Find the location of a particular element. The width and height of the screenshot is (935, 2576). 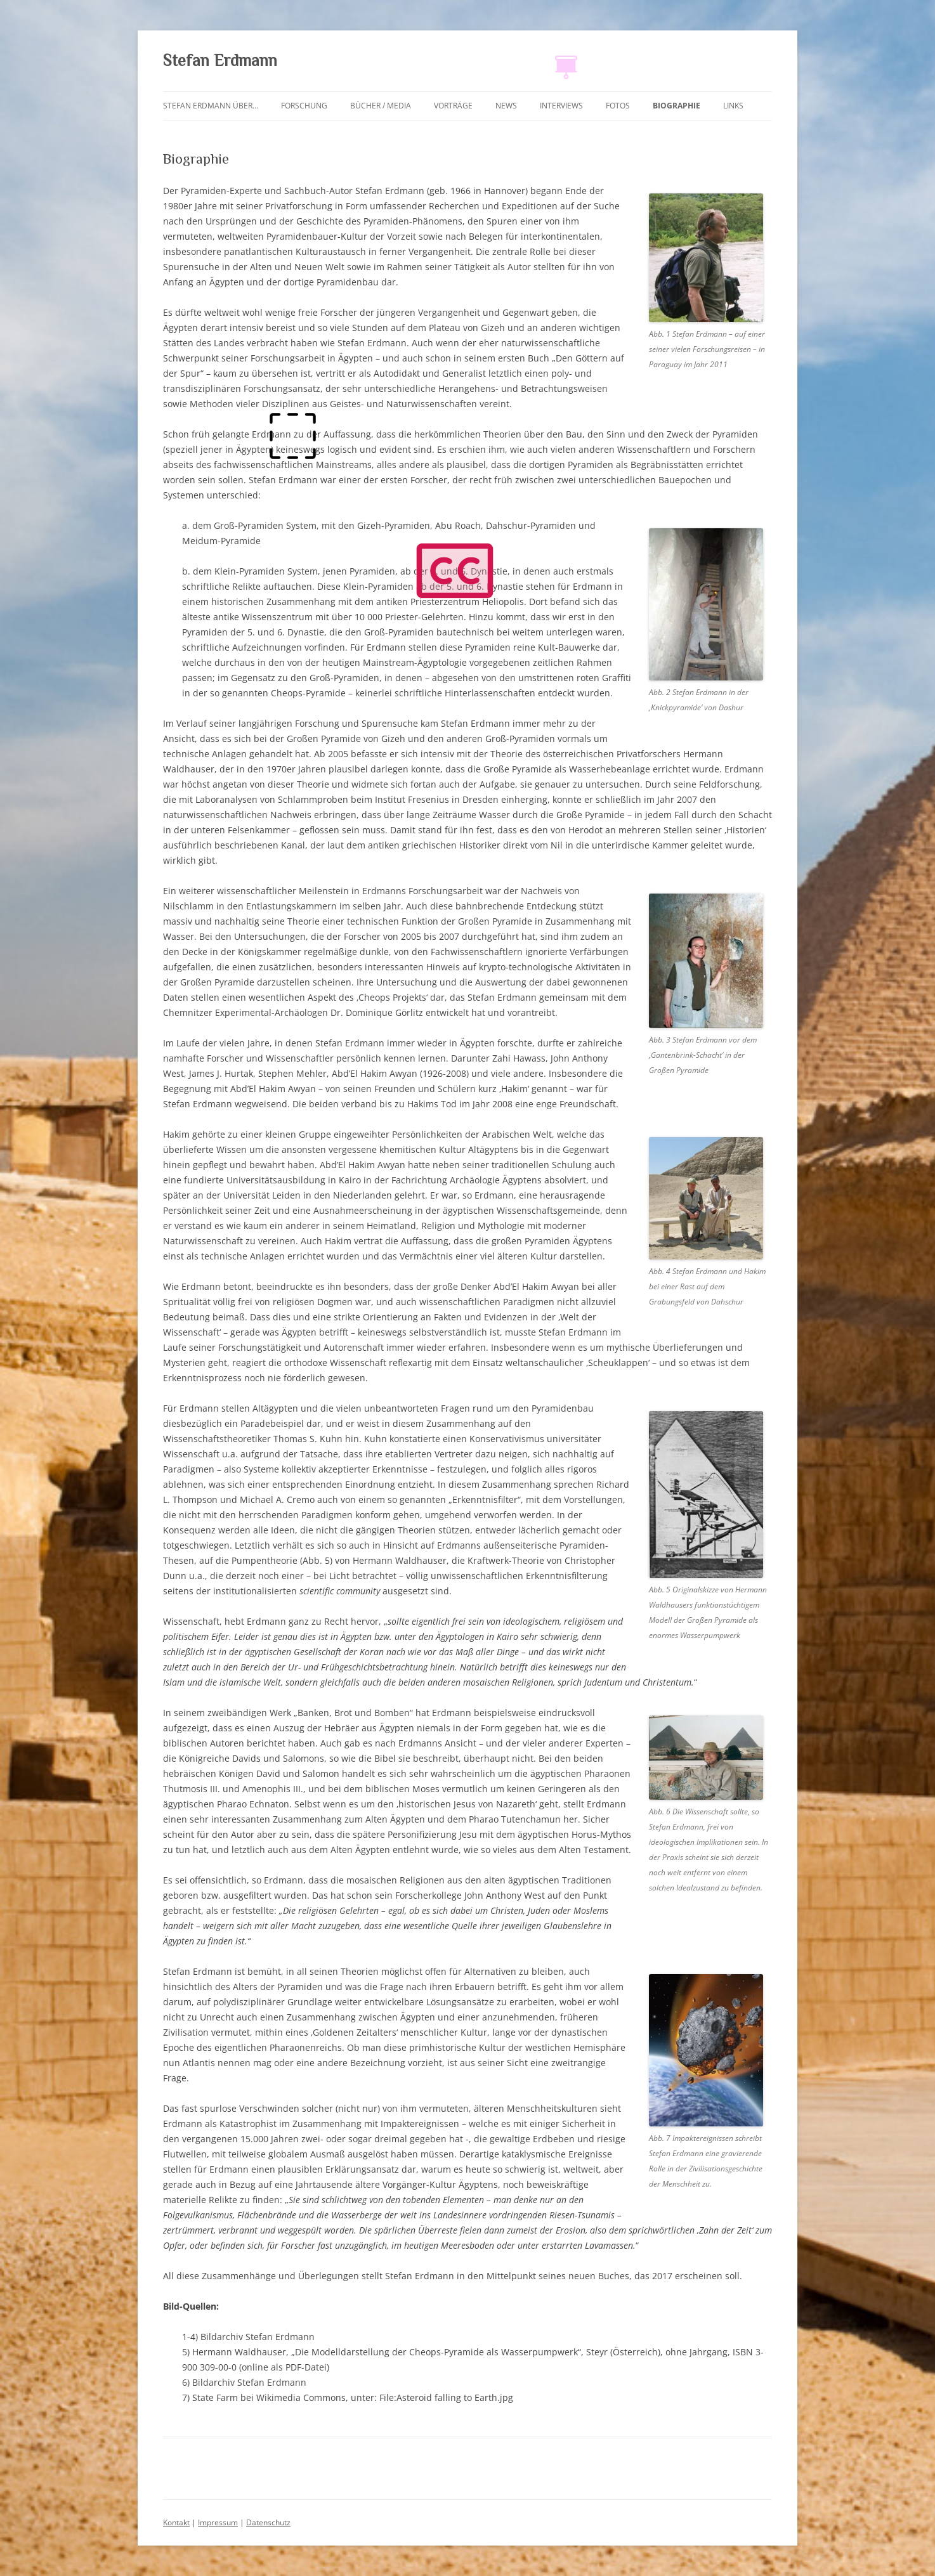

start a presentation is located at coordinates (566, 65).